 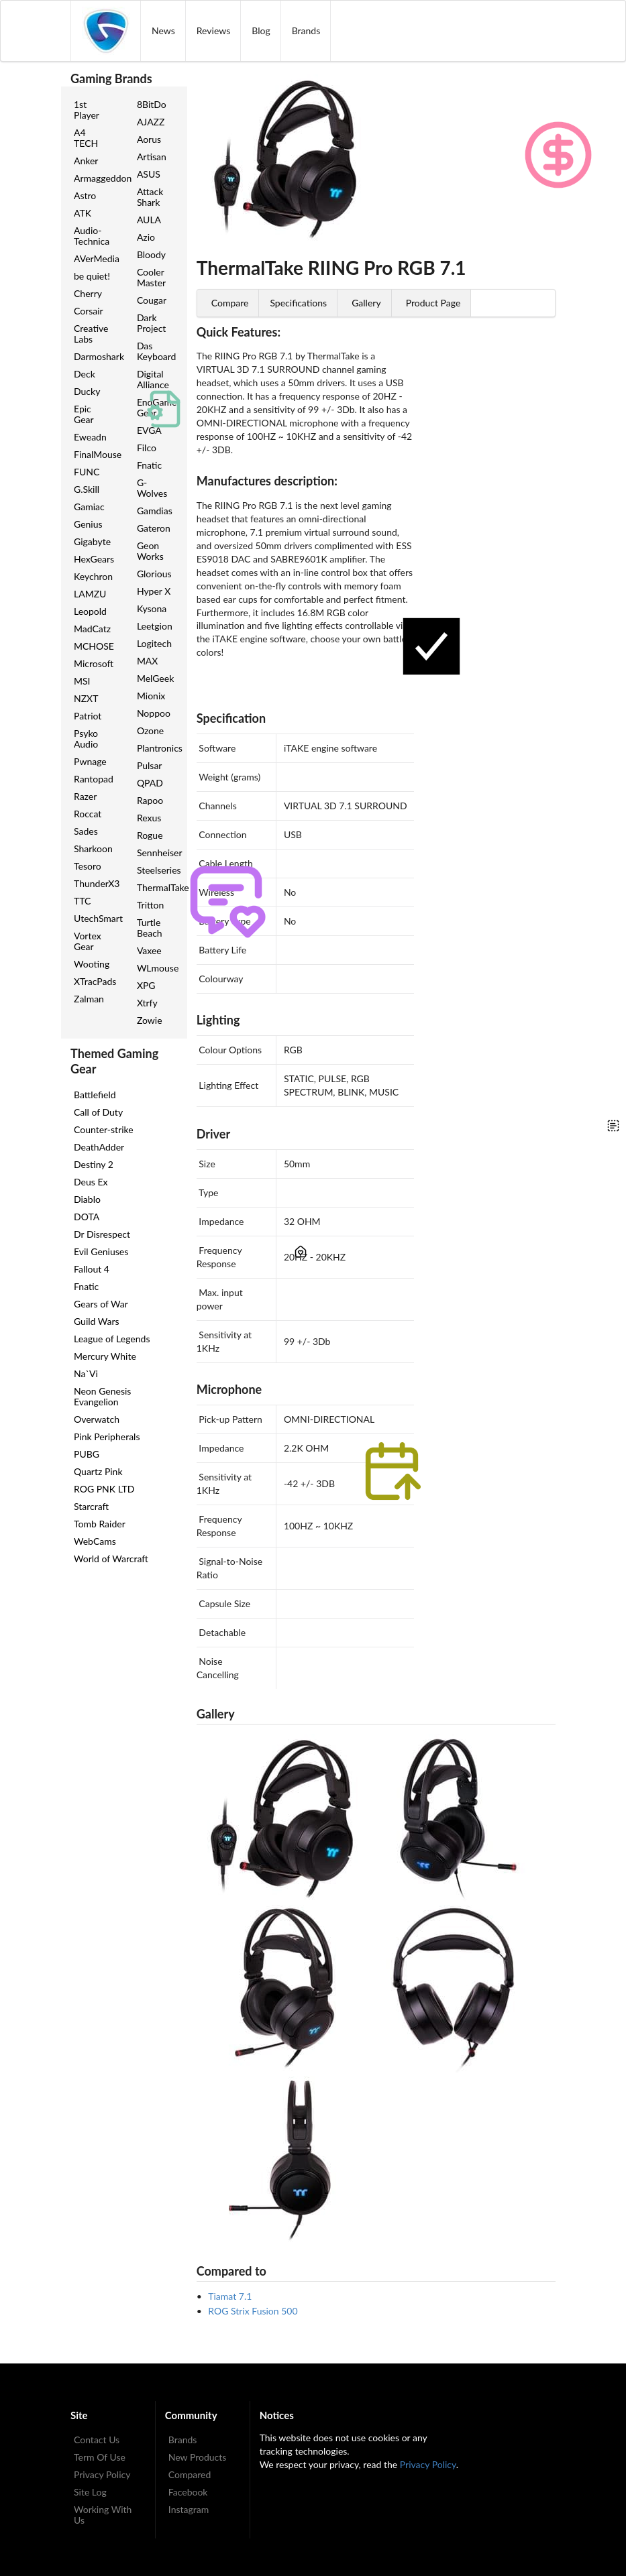 What do you see at coordinates (613, 1126) in the screenshot?
I see `select text within a document` at bounding box center [613, 1126].